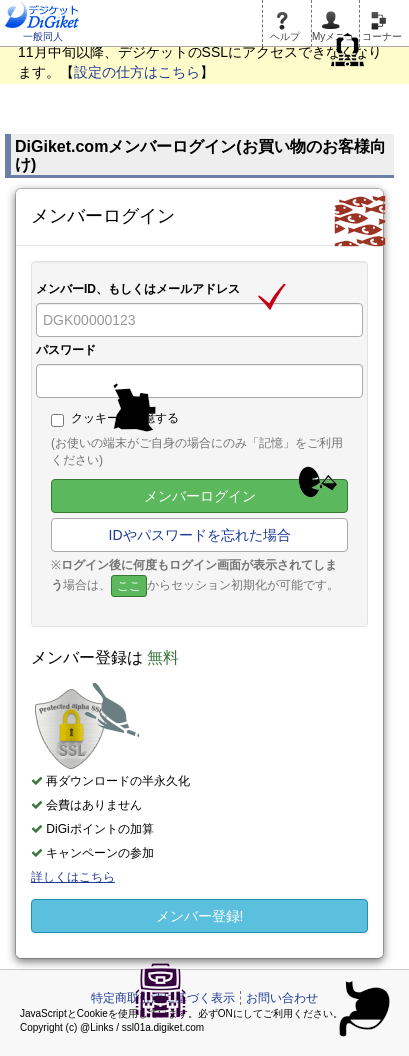  What do you see at coordinates (360, 221) in the screenshot?
I see `indicates marine life or aquarium feature in a game` at bounding box center [360, 221].